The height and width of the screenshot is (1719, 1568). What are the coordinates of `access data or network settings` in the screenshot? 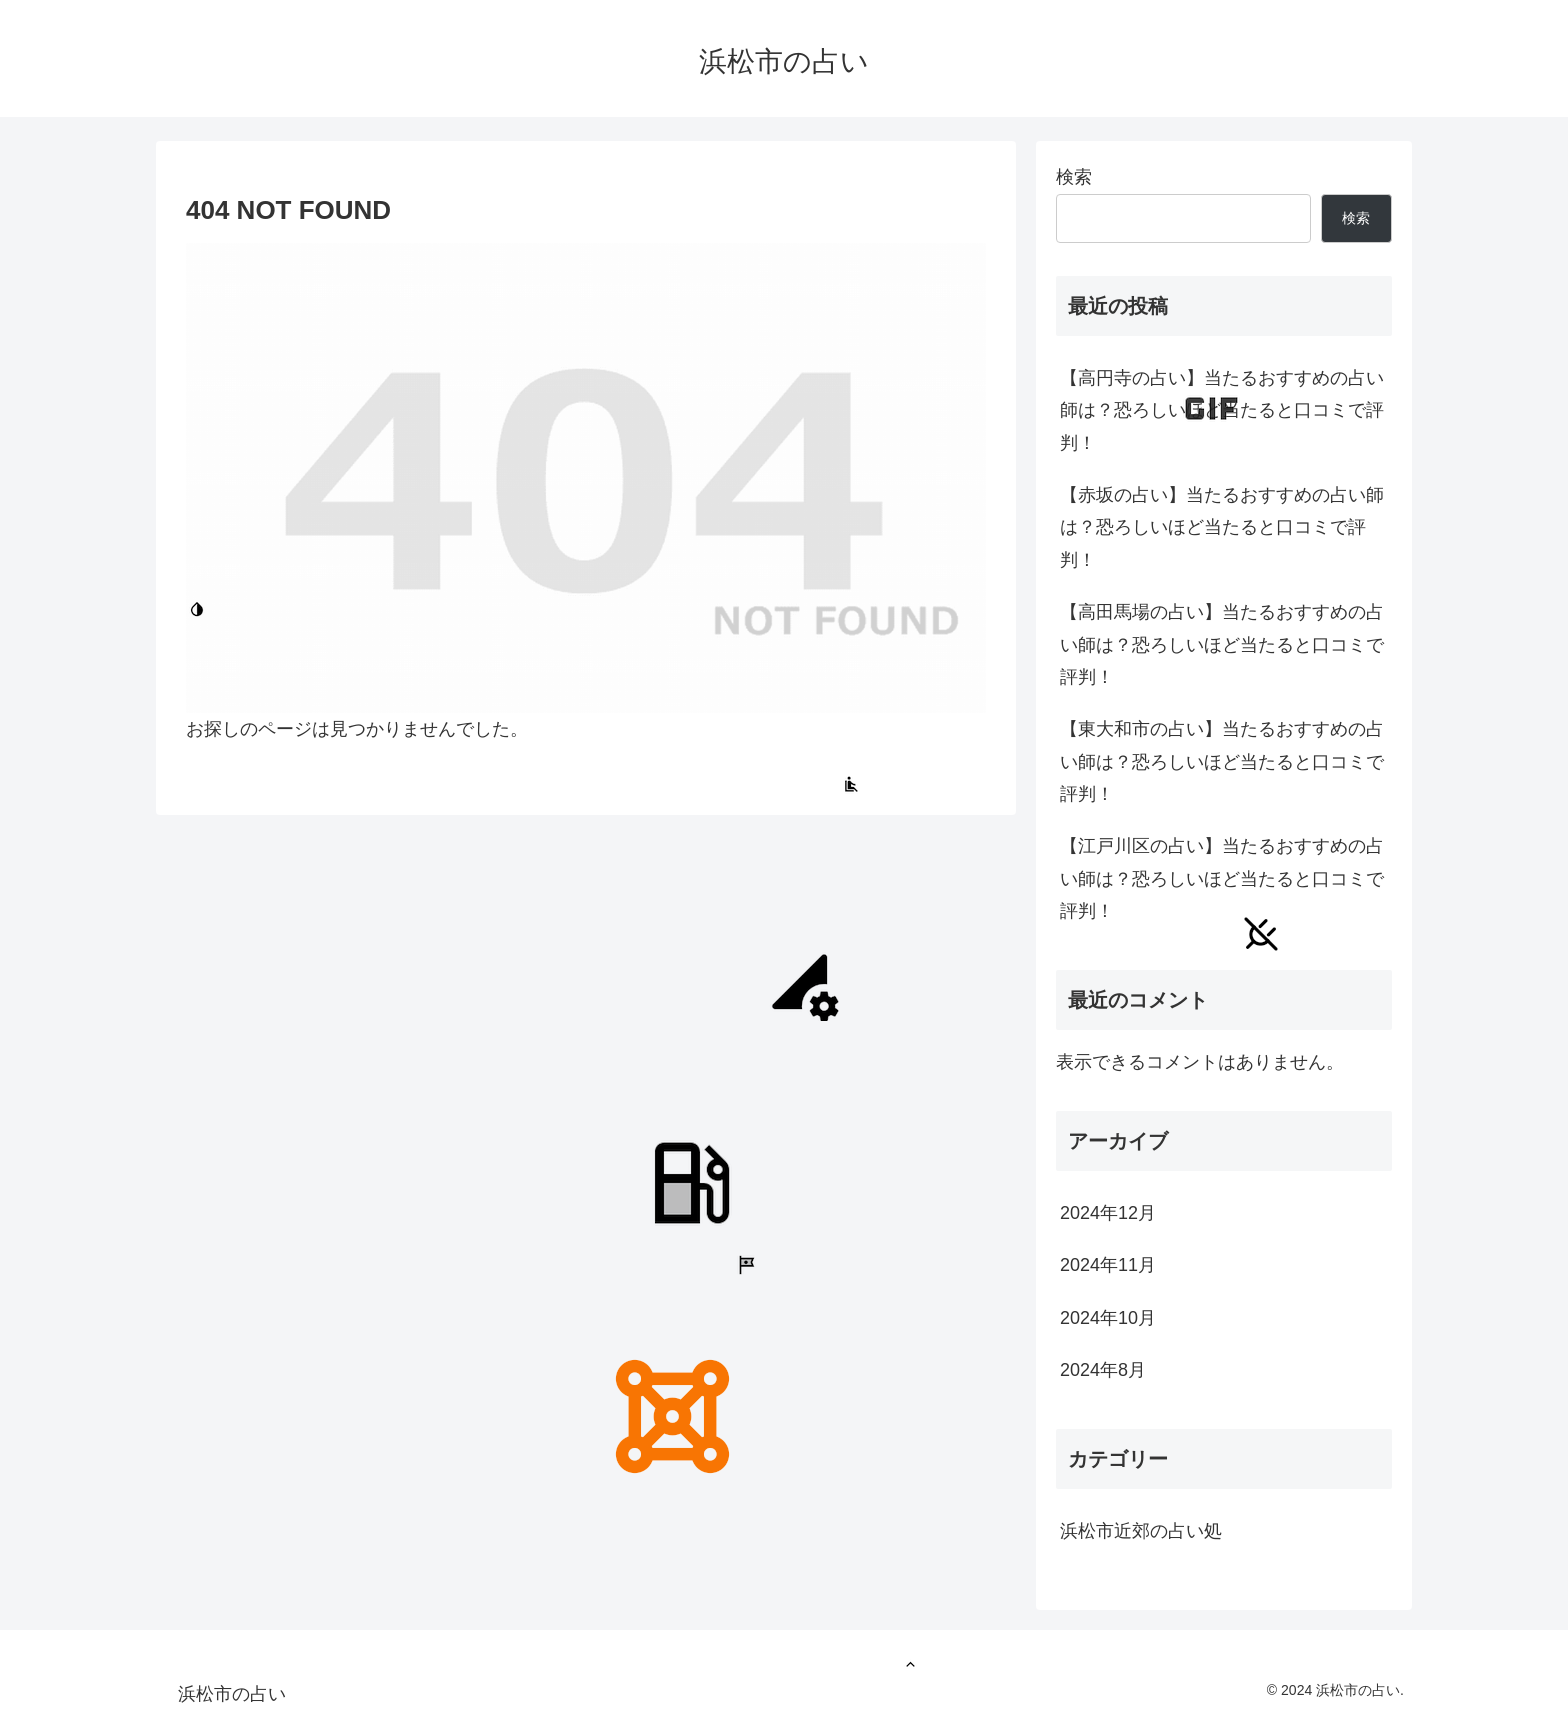 It's located at (803, 985).